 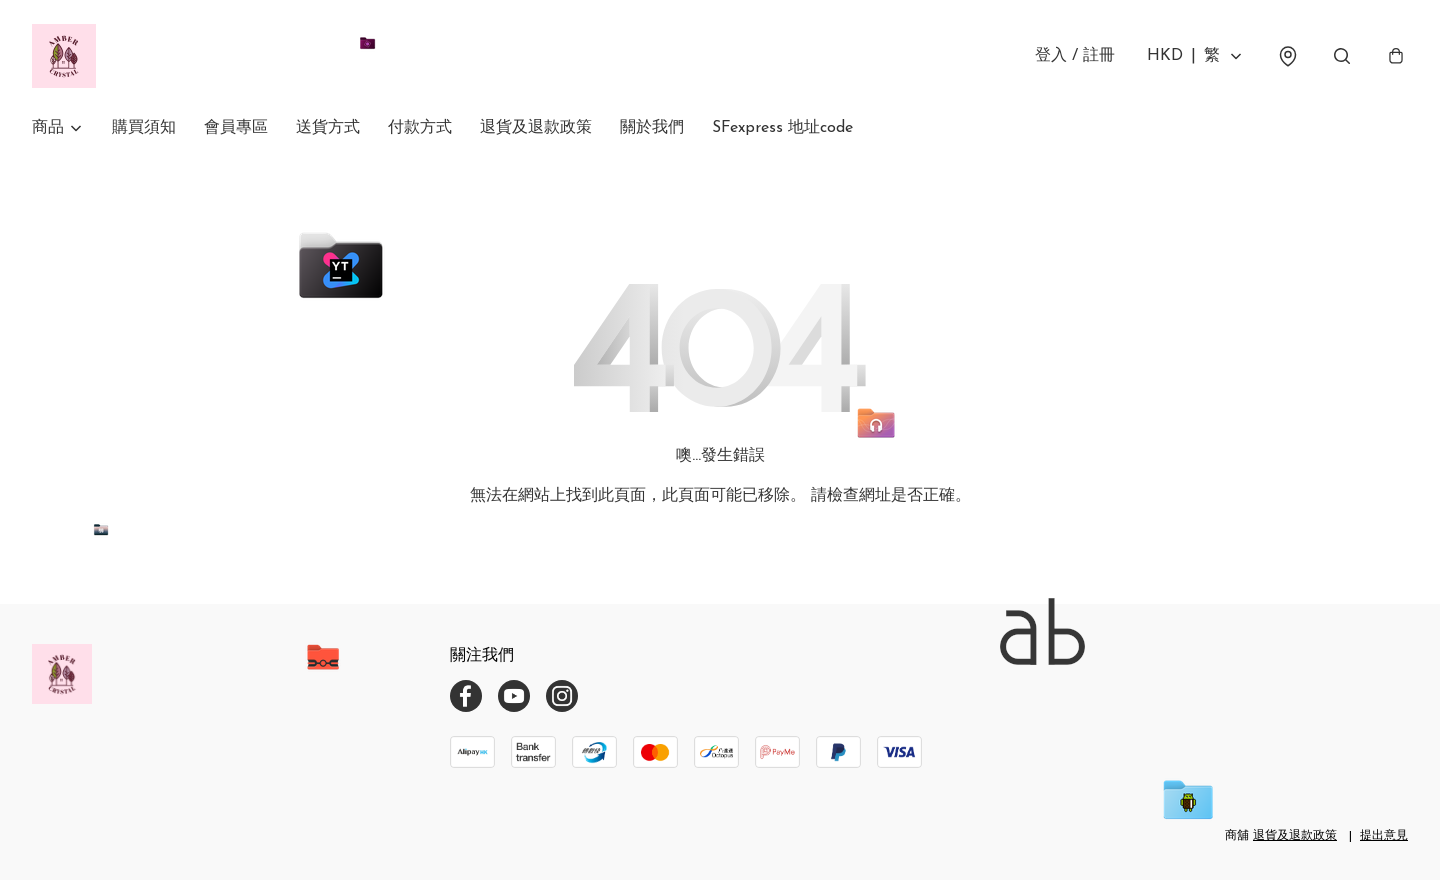 What do you see at coordinates (367, 43) in the screenshot?
I see `open adobe premiere elements project folder` at bounding box center [367, 43].